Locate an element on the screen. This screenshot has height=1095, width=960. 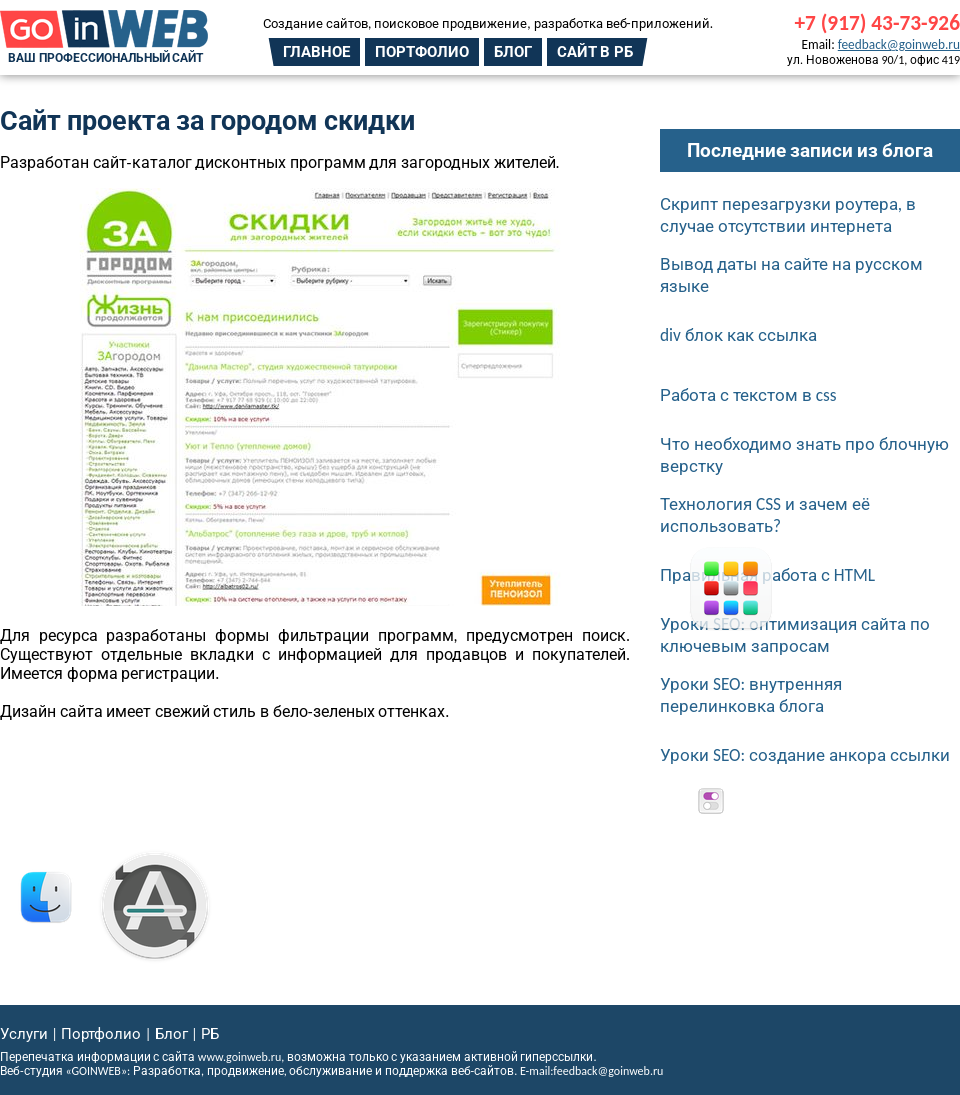
check for available software updates is located at coordinates (155, 906).